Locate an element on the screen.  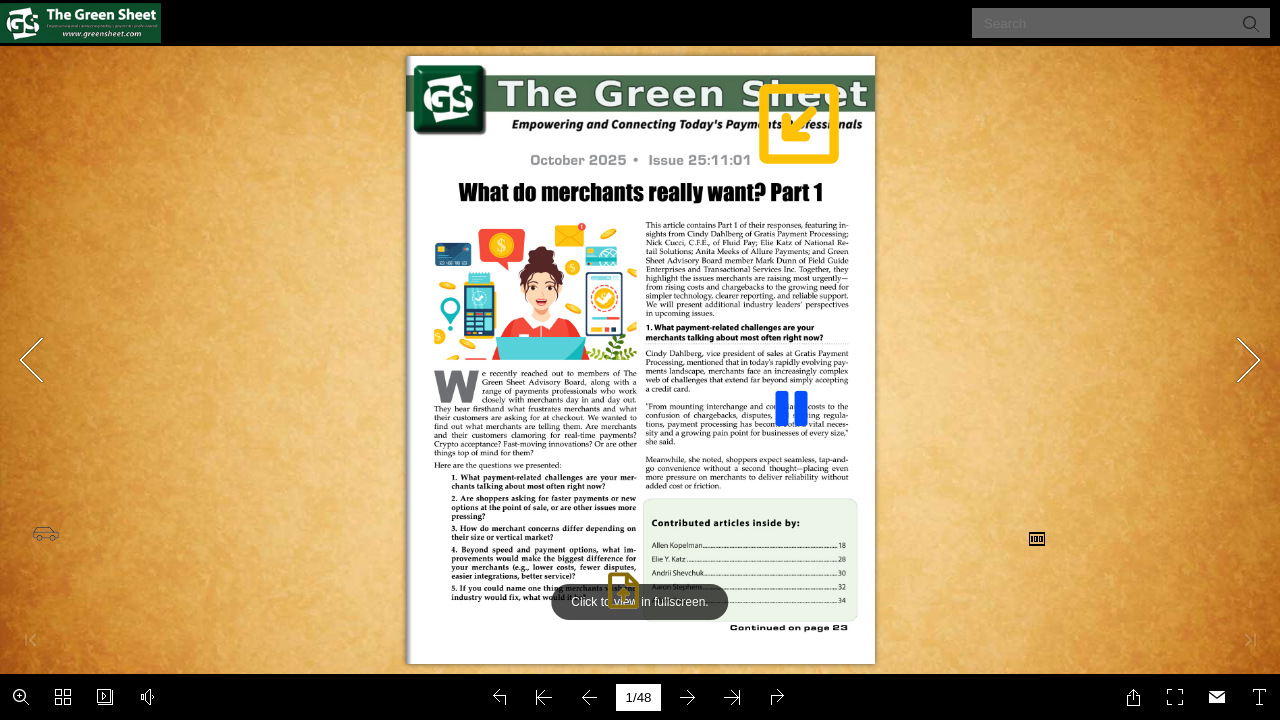
pause media playback is located at coordinates (791, 408).